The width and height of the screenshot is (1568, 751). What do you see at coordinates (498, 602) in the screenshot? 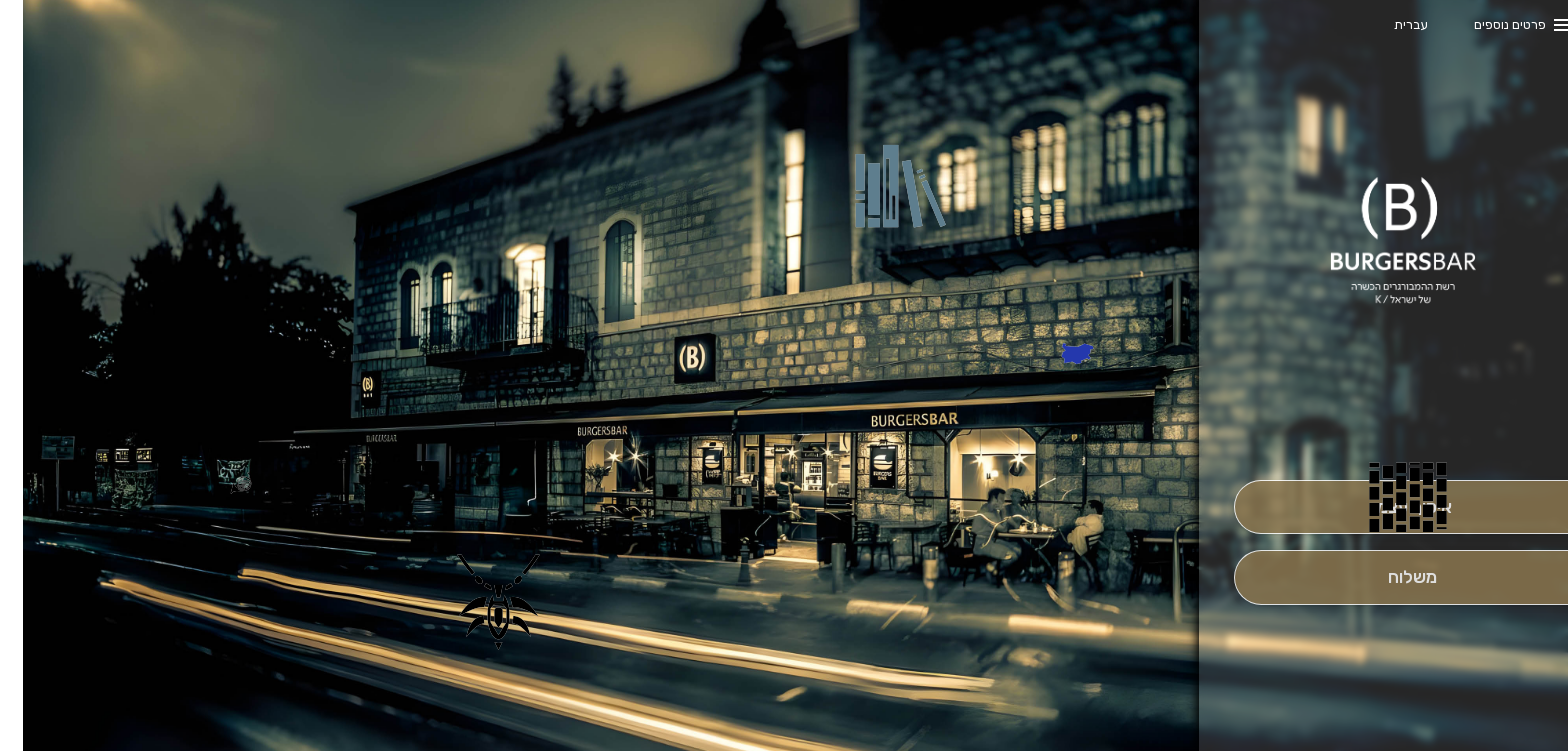
I see `equip a tribal accessory or amulet` at bounding box center [498, 602].